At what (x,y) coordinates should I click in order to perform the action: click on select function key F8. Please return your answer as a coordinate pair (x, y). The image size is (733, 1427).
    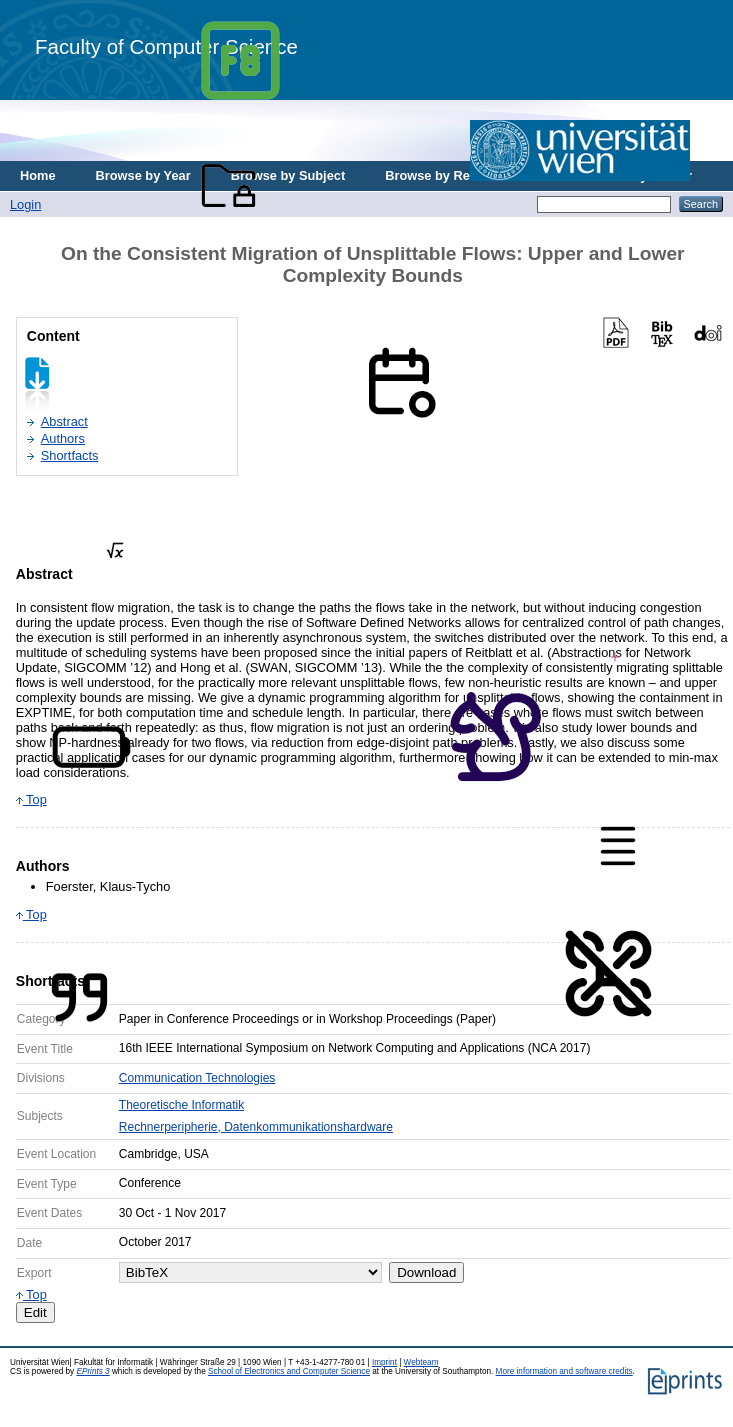
    Looking at the image, I should click on (240, 60).